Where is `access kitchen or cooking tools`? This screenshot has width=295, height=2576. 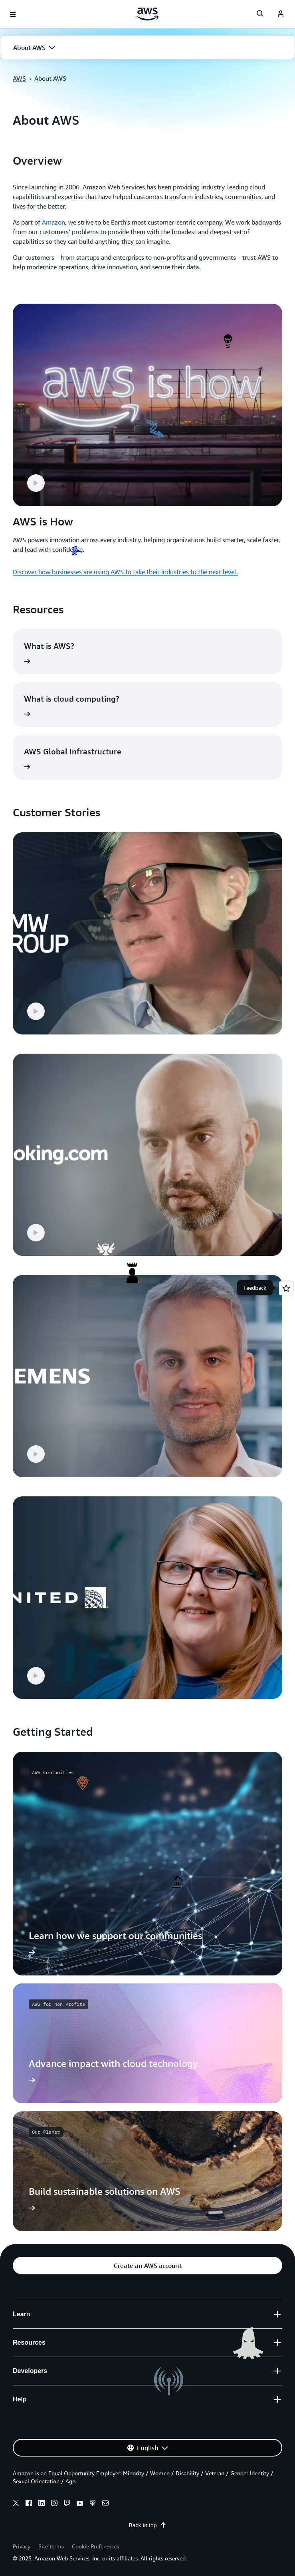
access kitchen or cooking tools is located at coordinates (177, 1882).